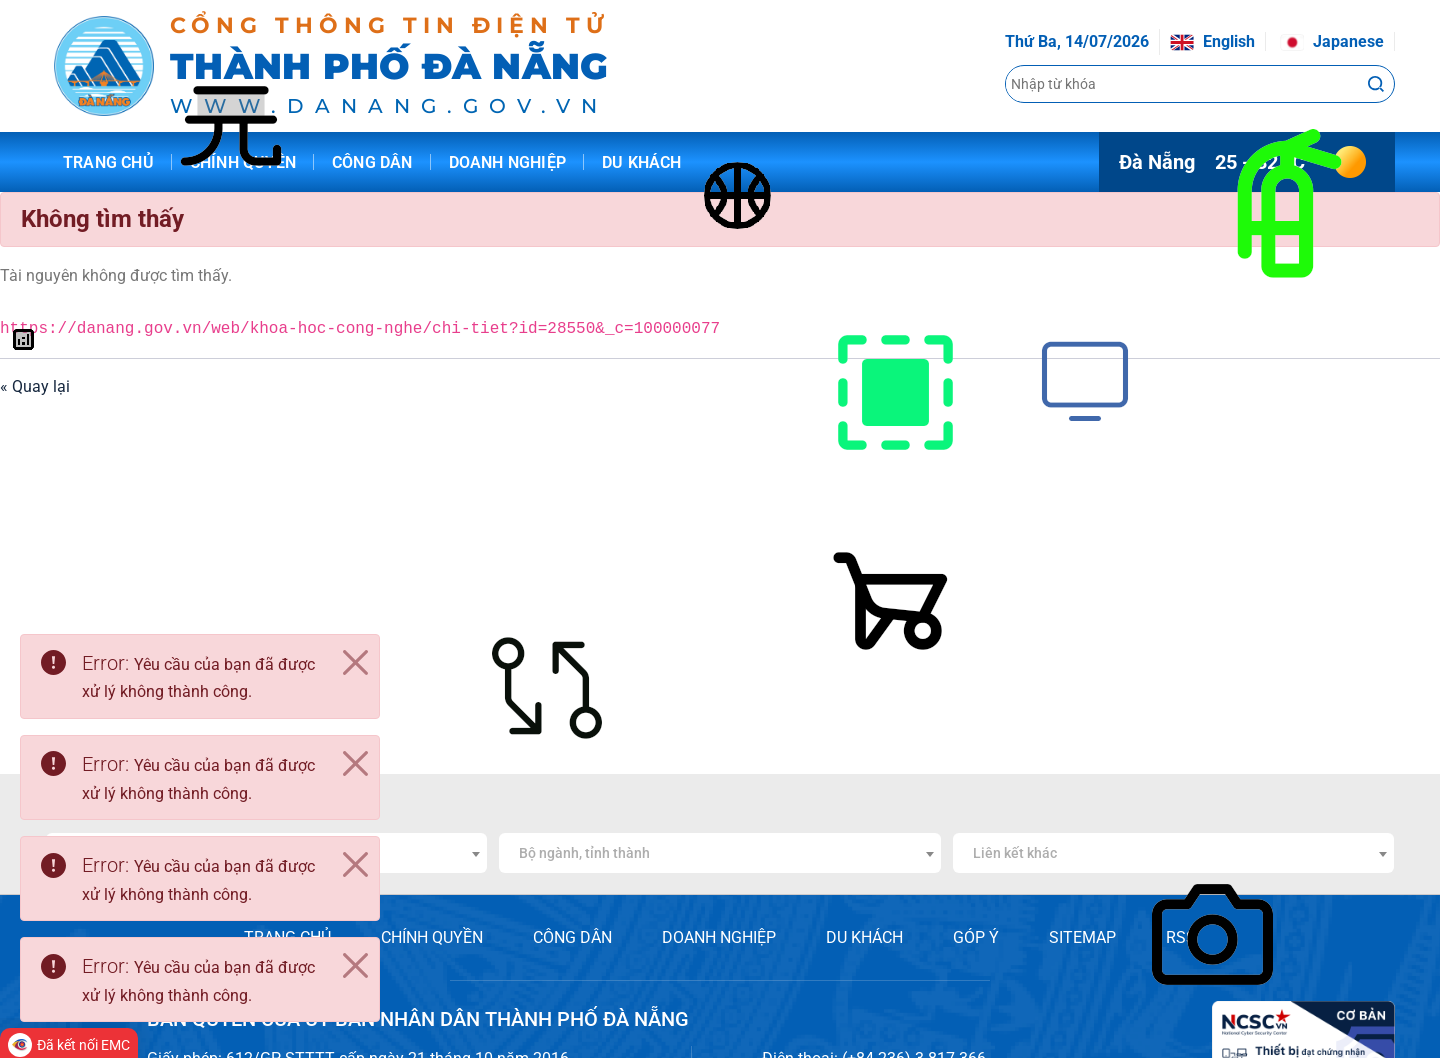 Image resolution: width=1440 pixels, height=1058 pixels. What do you see at coordinates (1212, 934) in the screenshot?
I see `take a photo` at bounding box center [1212, 934].